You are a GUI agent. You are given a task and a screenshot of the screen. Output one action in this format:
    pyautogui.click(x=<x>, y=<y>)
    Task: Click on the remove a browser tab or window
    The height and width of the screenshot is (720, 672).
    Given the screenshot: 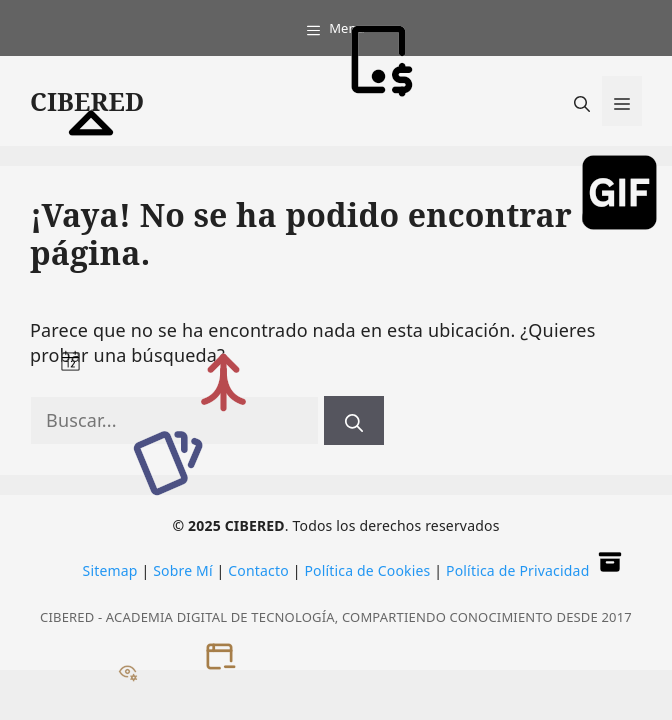 What is the action you would take?
    pyautogui.click(x=219, y=656)
    